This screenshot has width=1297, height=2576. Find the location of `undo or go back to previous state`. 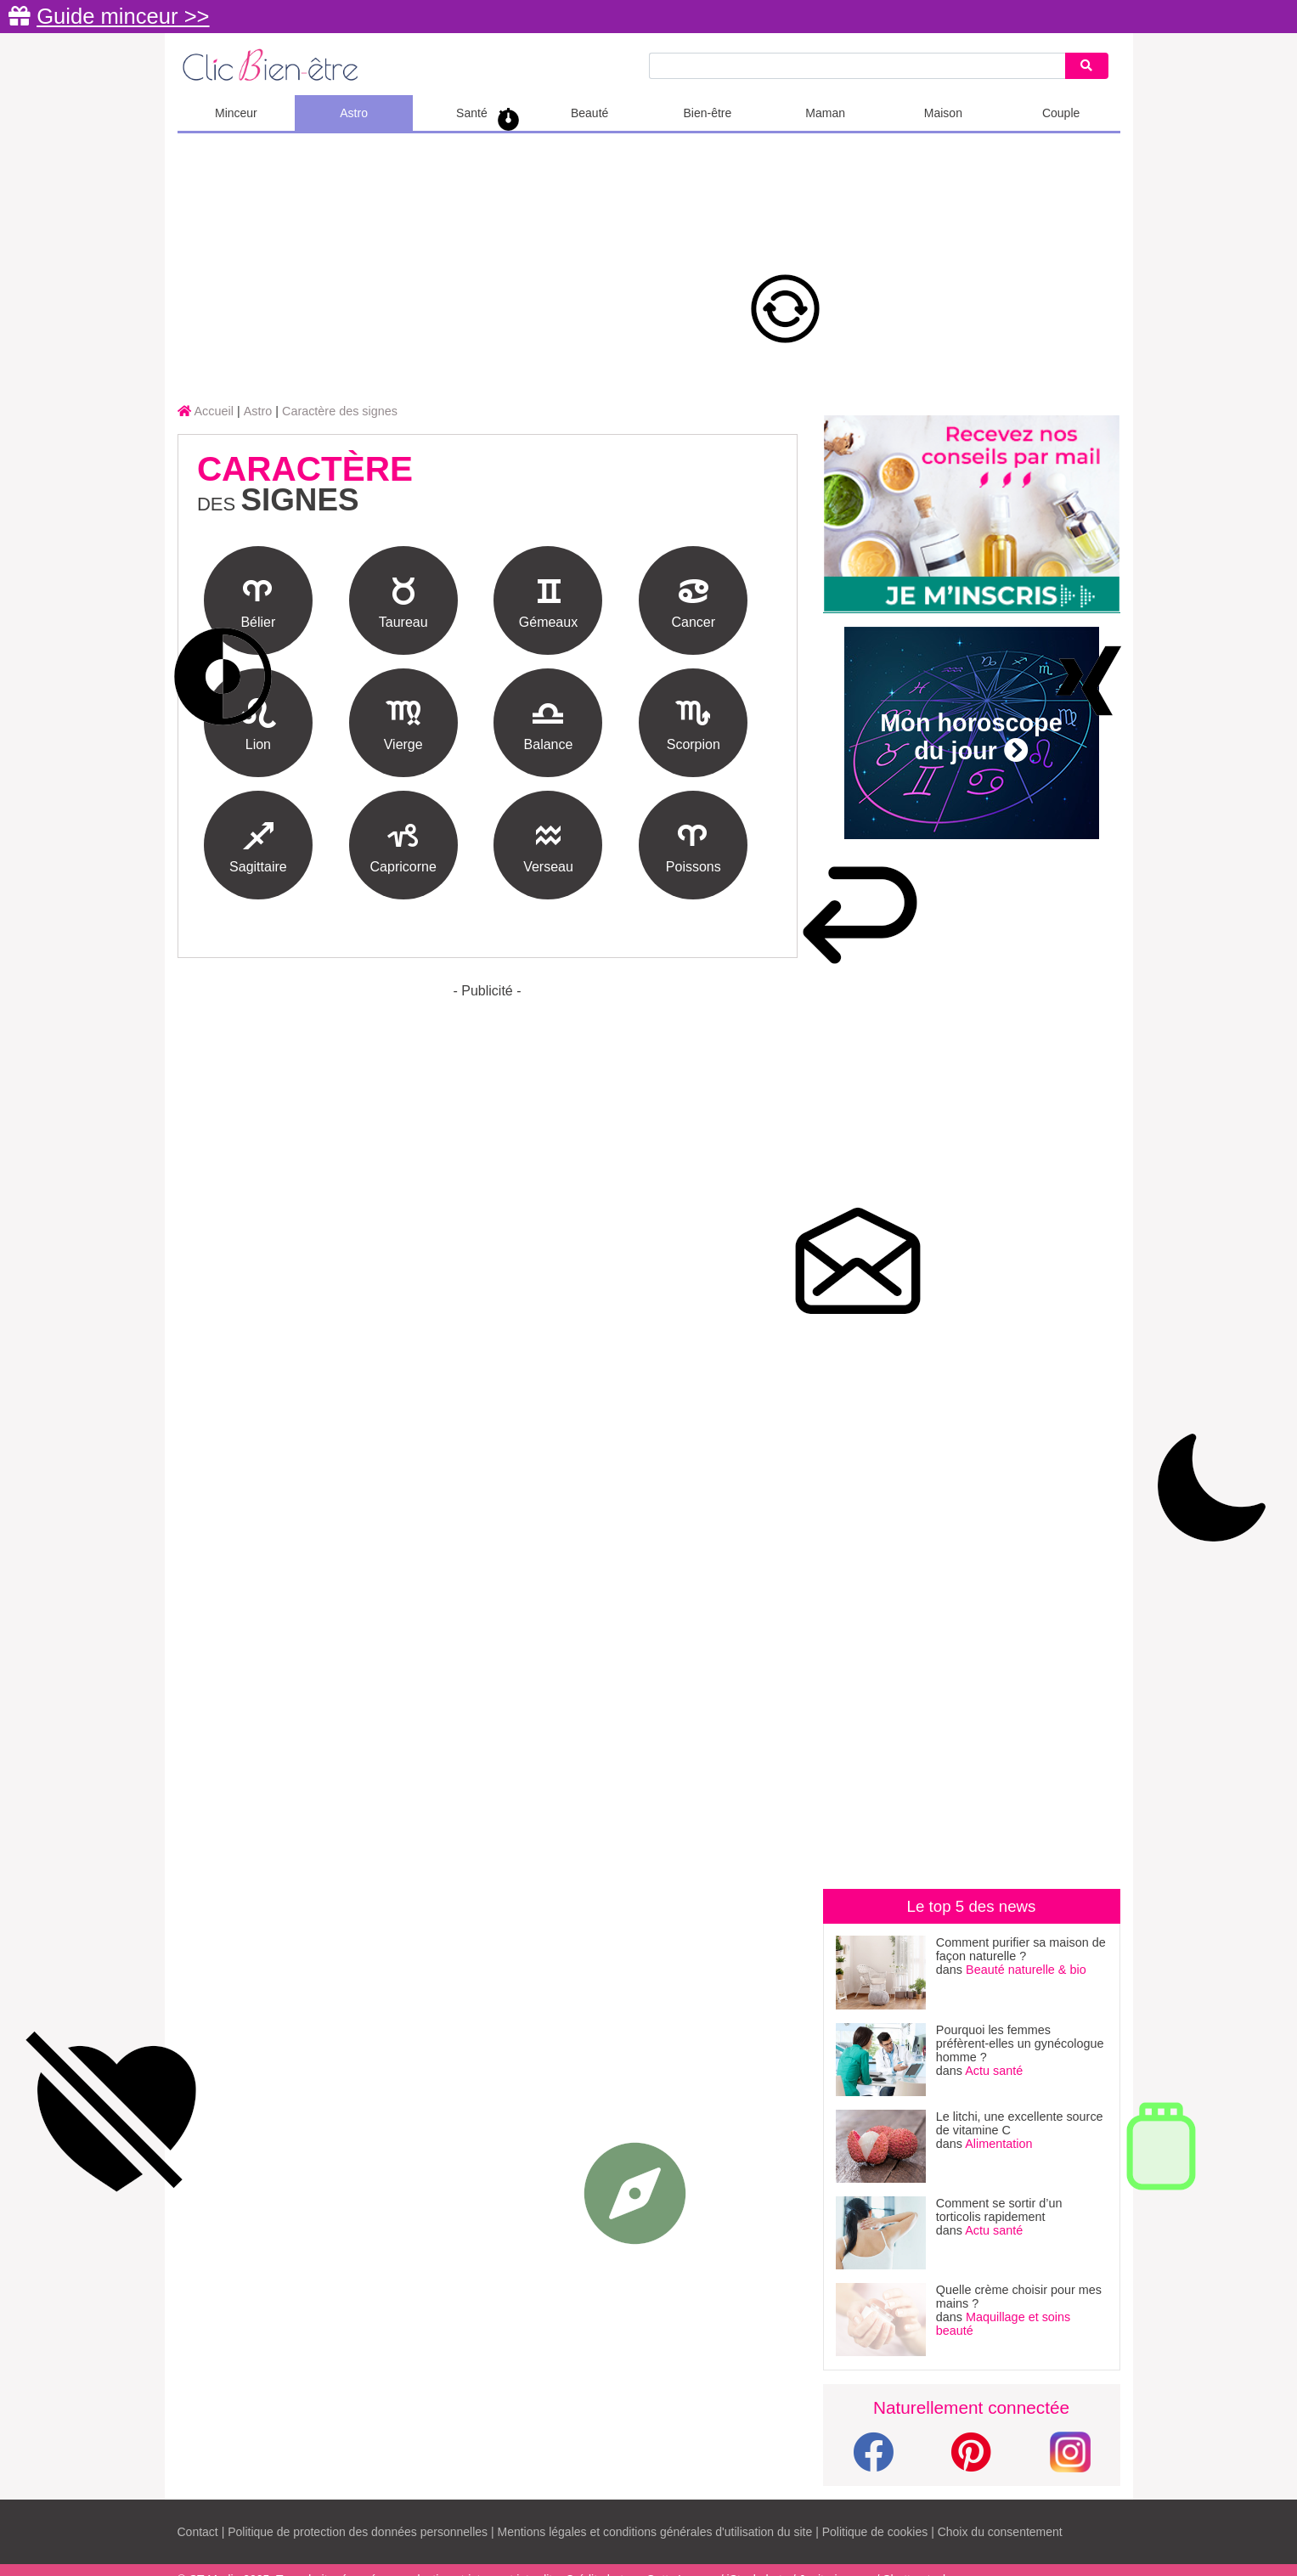

undo or go back to previous state is located at coordinates (860, 910).